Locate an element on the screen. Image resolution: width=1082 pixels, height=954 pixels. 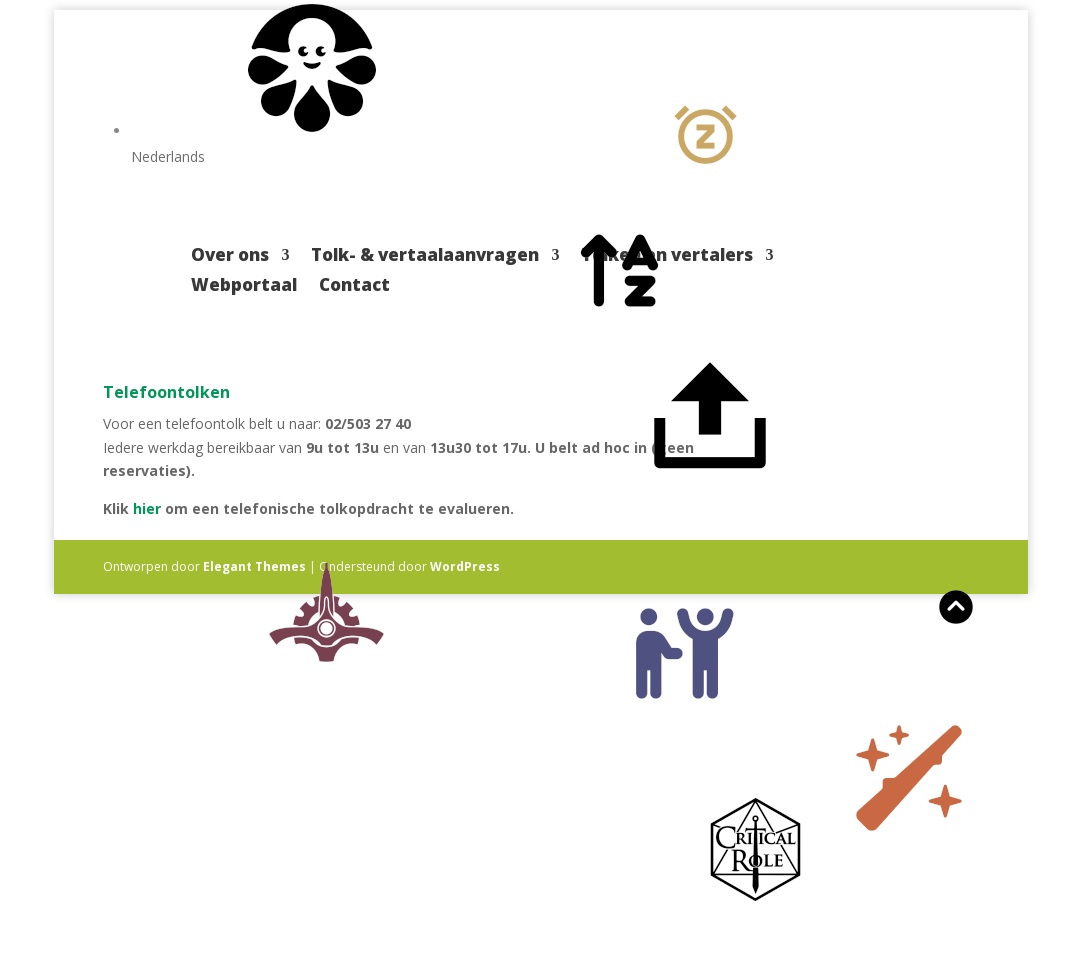
scroll to top of page is located at coordinates (956, 607).